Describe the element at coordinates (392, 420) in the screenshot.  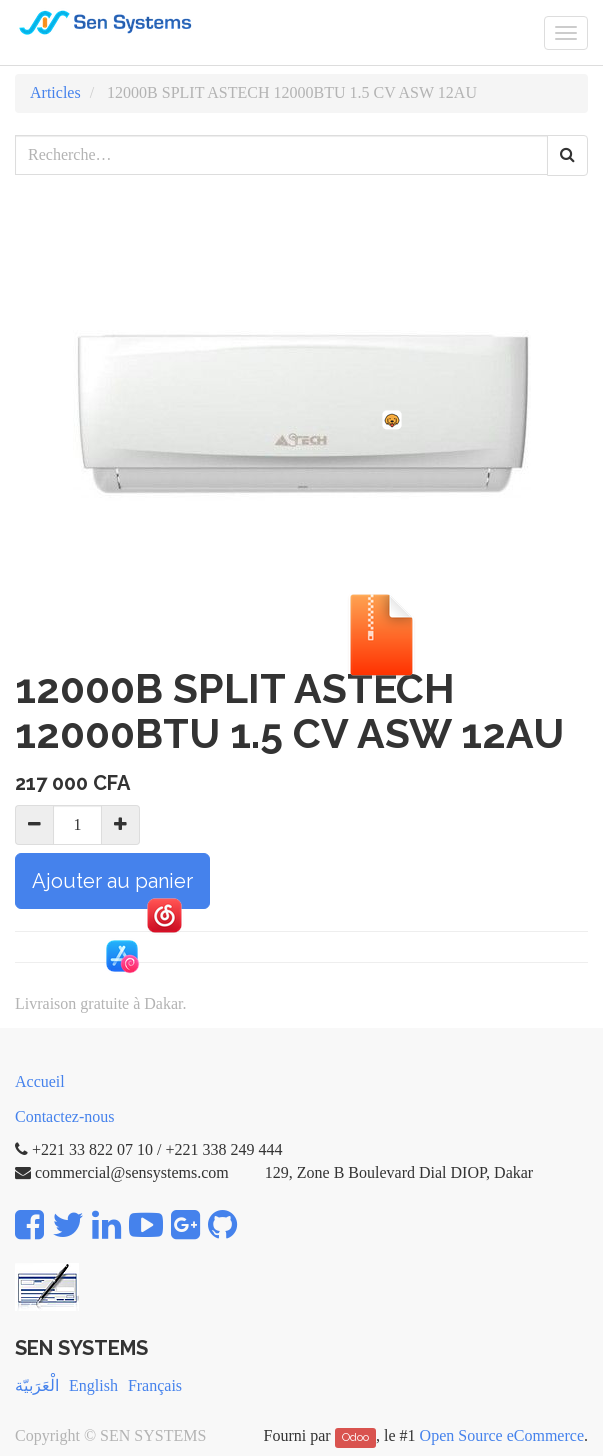
I see `open bruno API client` at that location.